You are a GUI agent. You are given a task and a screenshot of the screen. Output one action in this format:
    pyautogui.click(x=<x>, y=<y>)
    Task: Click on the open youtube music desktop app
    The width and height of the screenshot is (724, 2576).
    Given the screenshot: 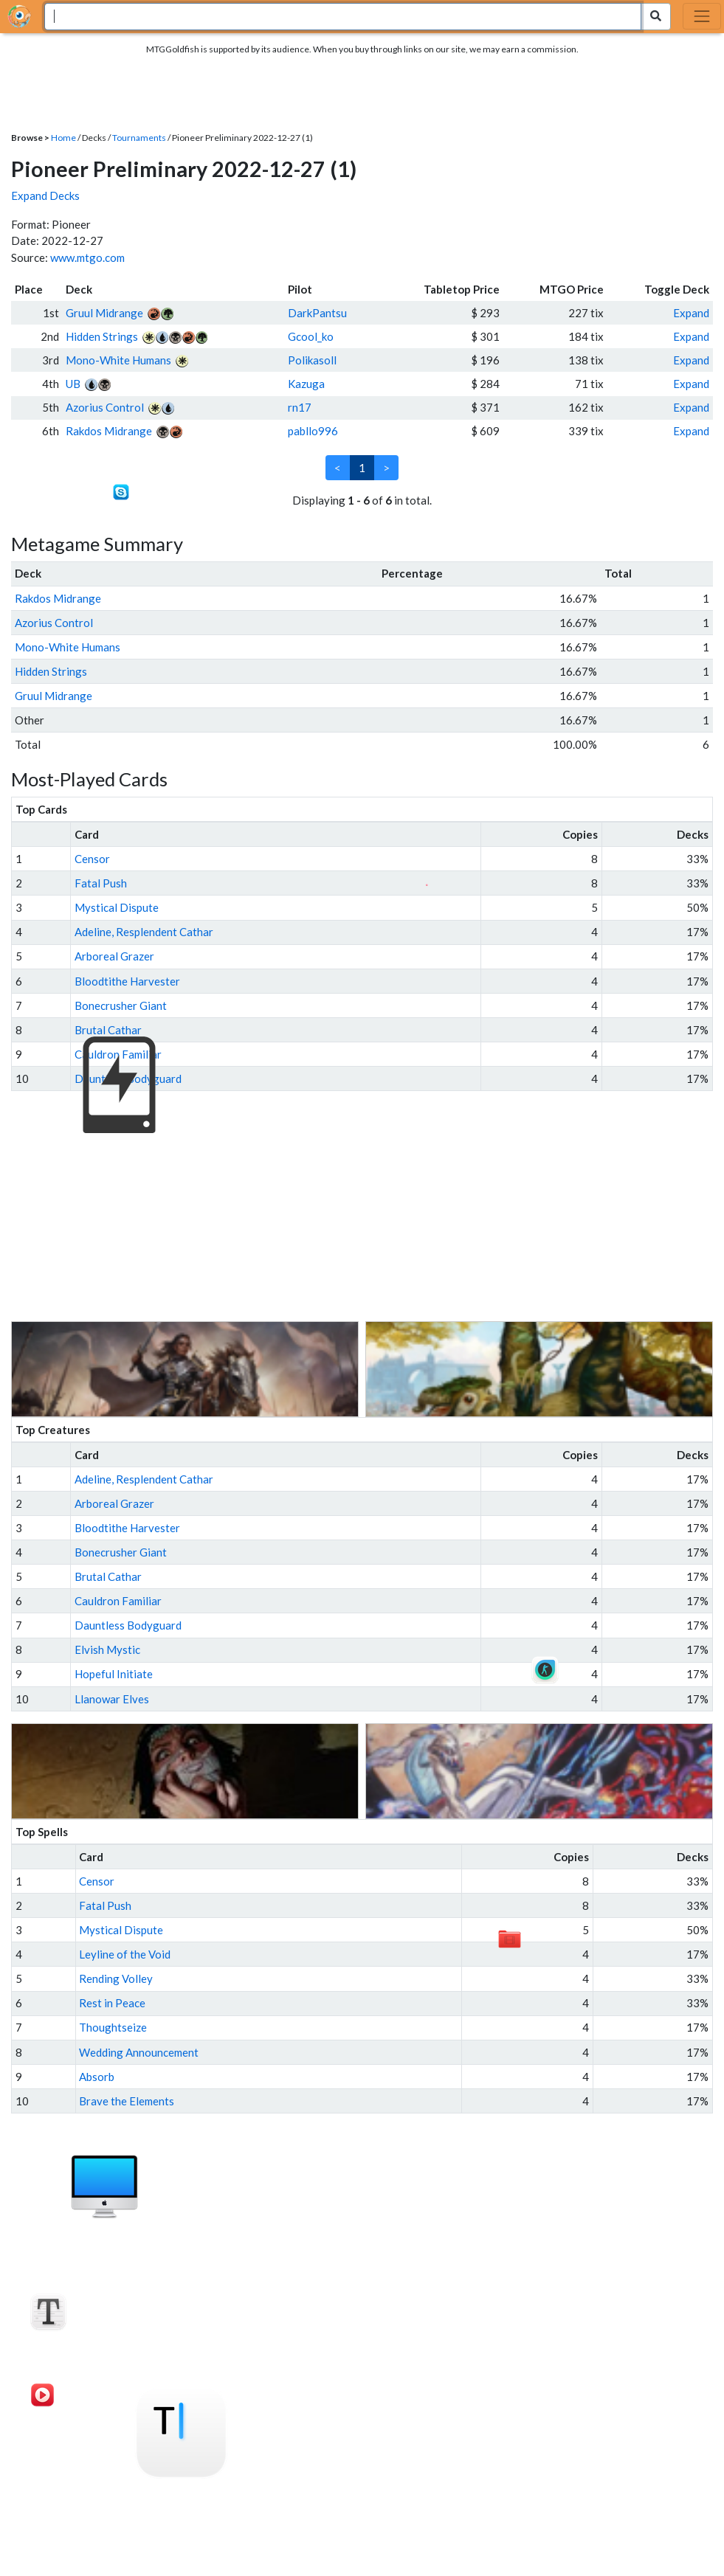 What is the action you would take?
    pyautogui.click(x=42, y=2395)
    